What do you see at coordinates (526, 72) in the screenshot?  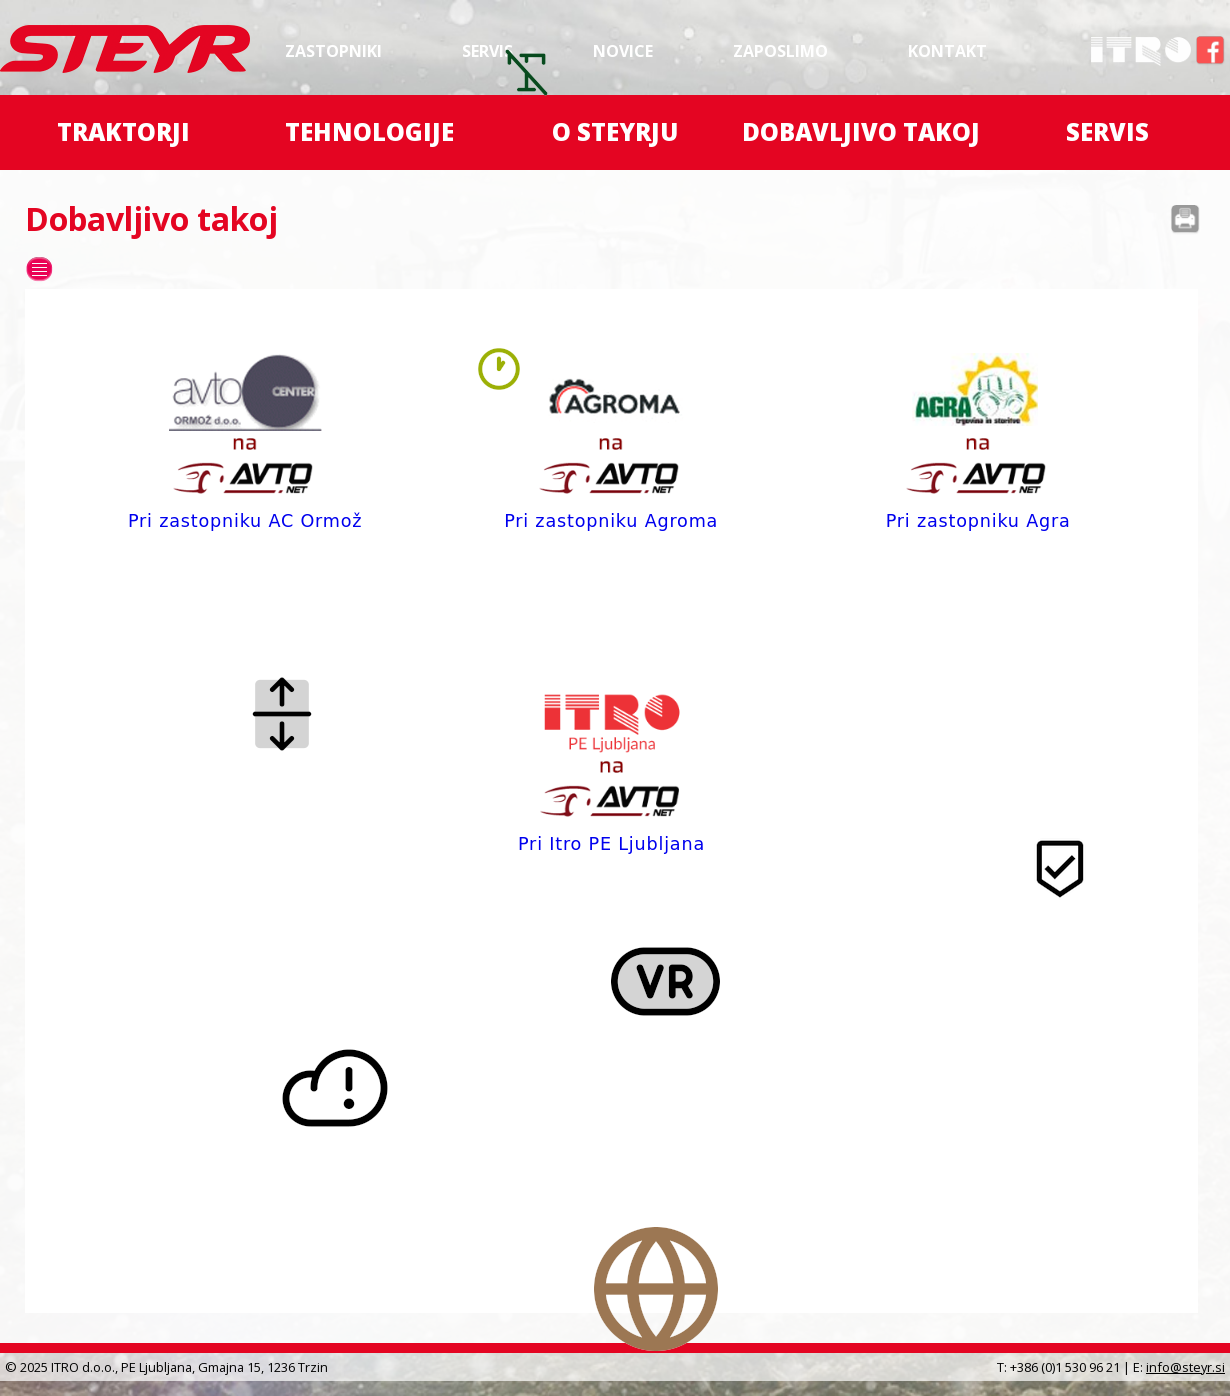 I see `disable text formatting` at bounding box center [526, 72].